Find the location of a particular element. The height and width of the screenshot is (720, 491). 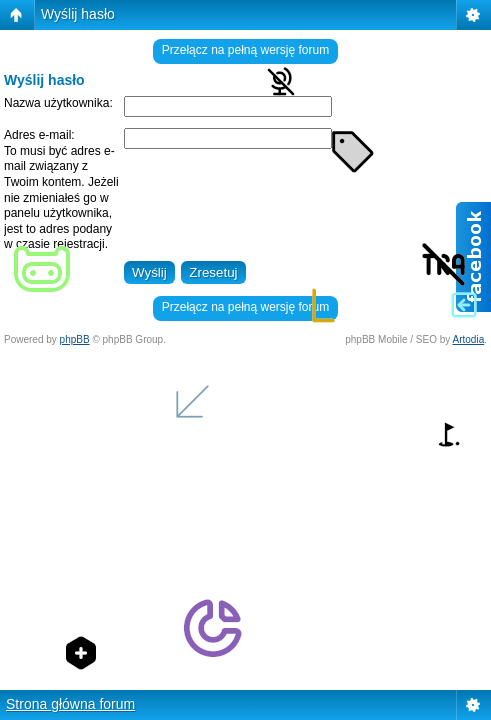

disable network or internet connection is located at coordinates (281, 82).